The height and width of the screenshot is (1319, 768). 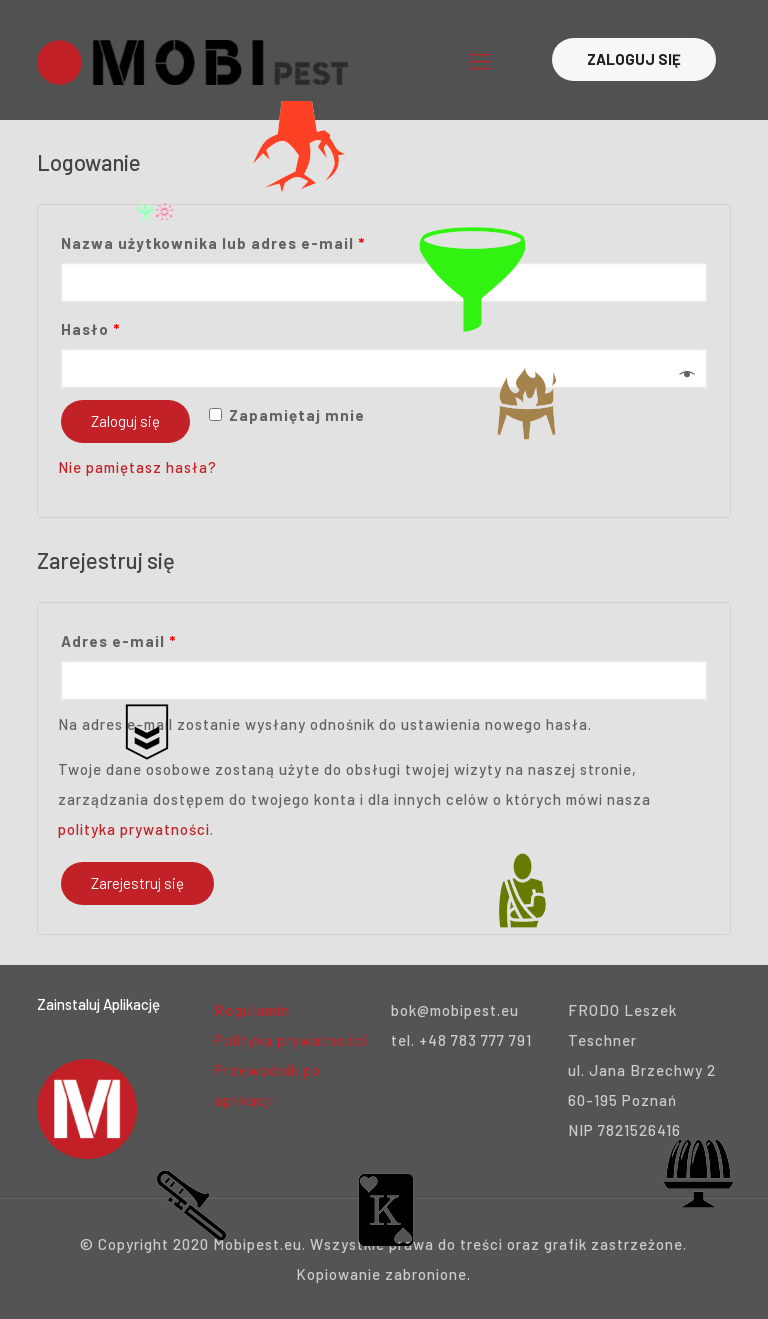 I want to click on dessert or sweet treat category in a game menu, so click(x=698, y=1169).